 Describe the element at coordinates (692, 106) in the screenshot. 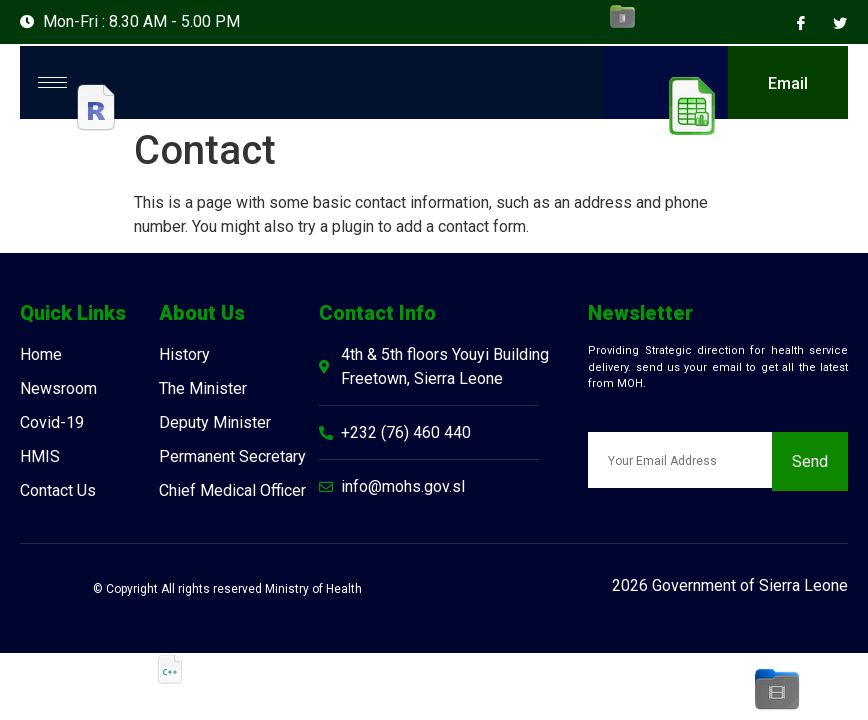

I see `open an opendocument spreadsheet file` at that location.